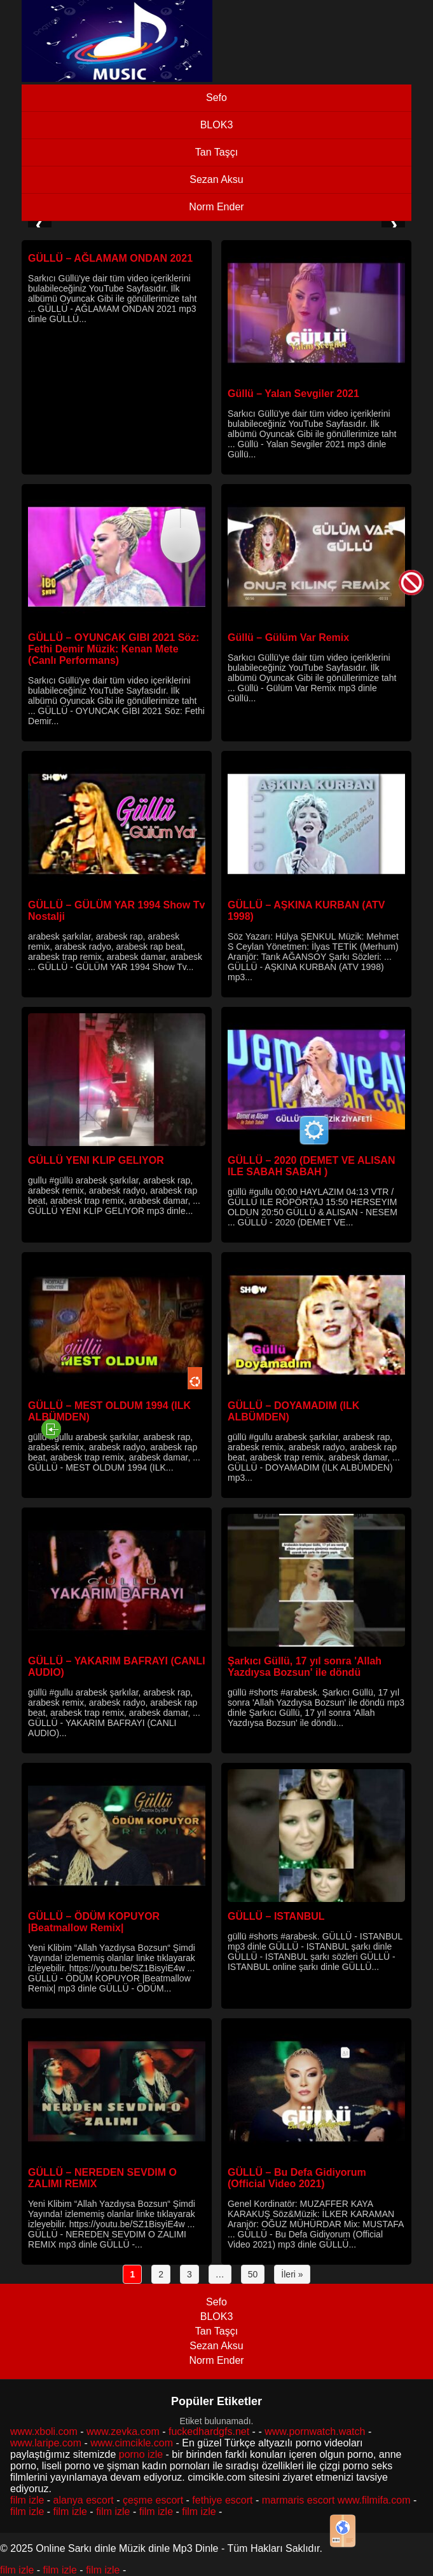  What do you see at coordinates (343, 2531) in the screenshot?
I see `indicates package cache is being updated` at bounding box center [343, 2531].